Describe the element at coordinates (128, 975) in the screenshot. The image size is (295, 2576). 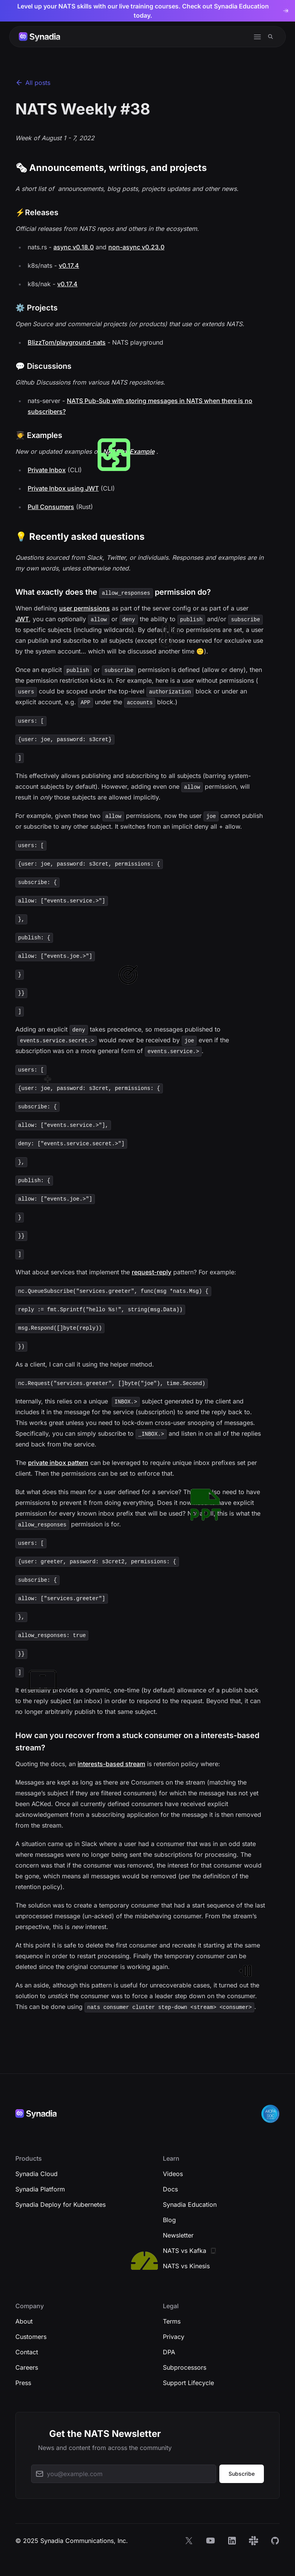
I see `set a goal or objective` at that location.